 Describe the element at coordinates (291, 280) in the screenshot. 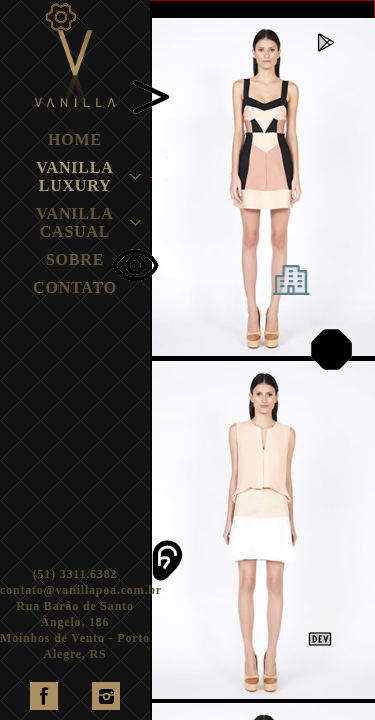

I see `view apartment or residential listings` at that location.